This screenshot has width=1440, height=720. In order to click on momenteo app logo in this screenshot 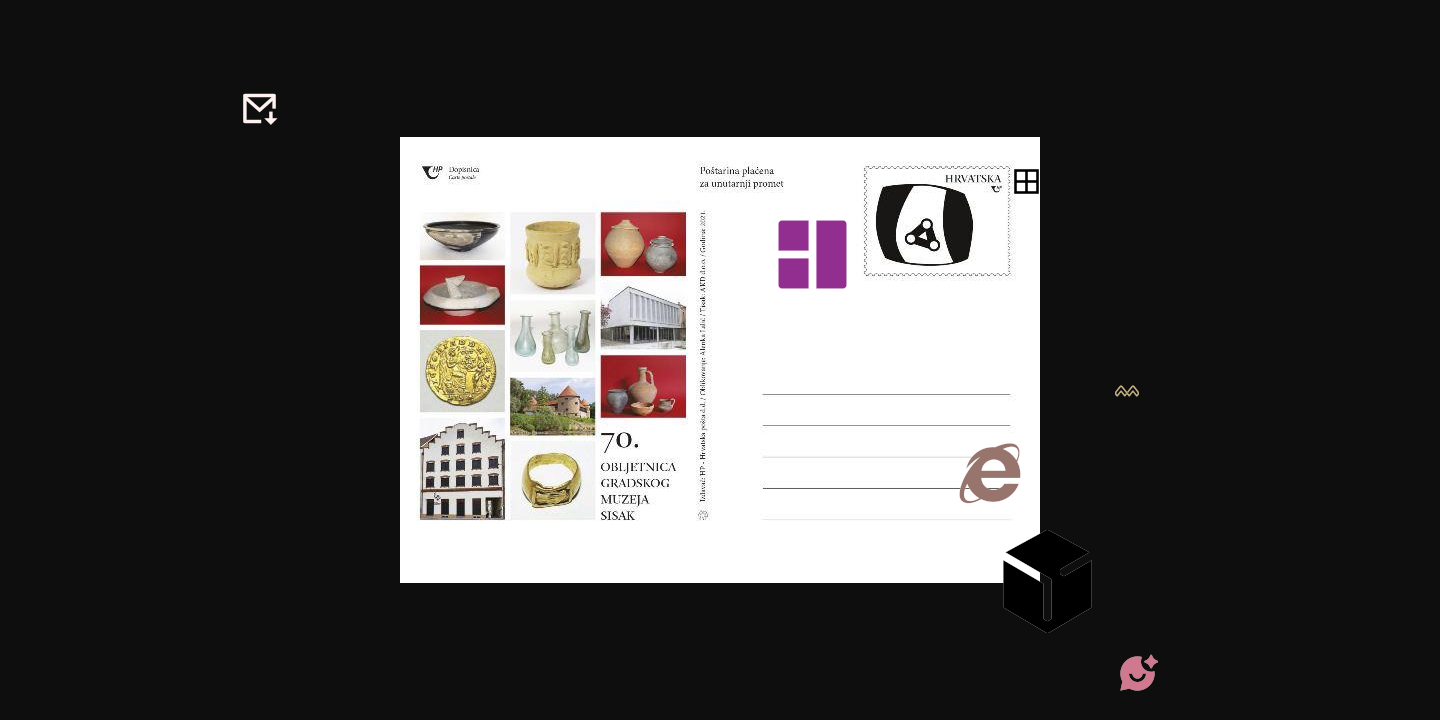, I will do `click(1127, 391)`.